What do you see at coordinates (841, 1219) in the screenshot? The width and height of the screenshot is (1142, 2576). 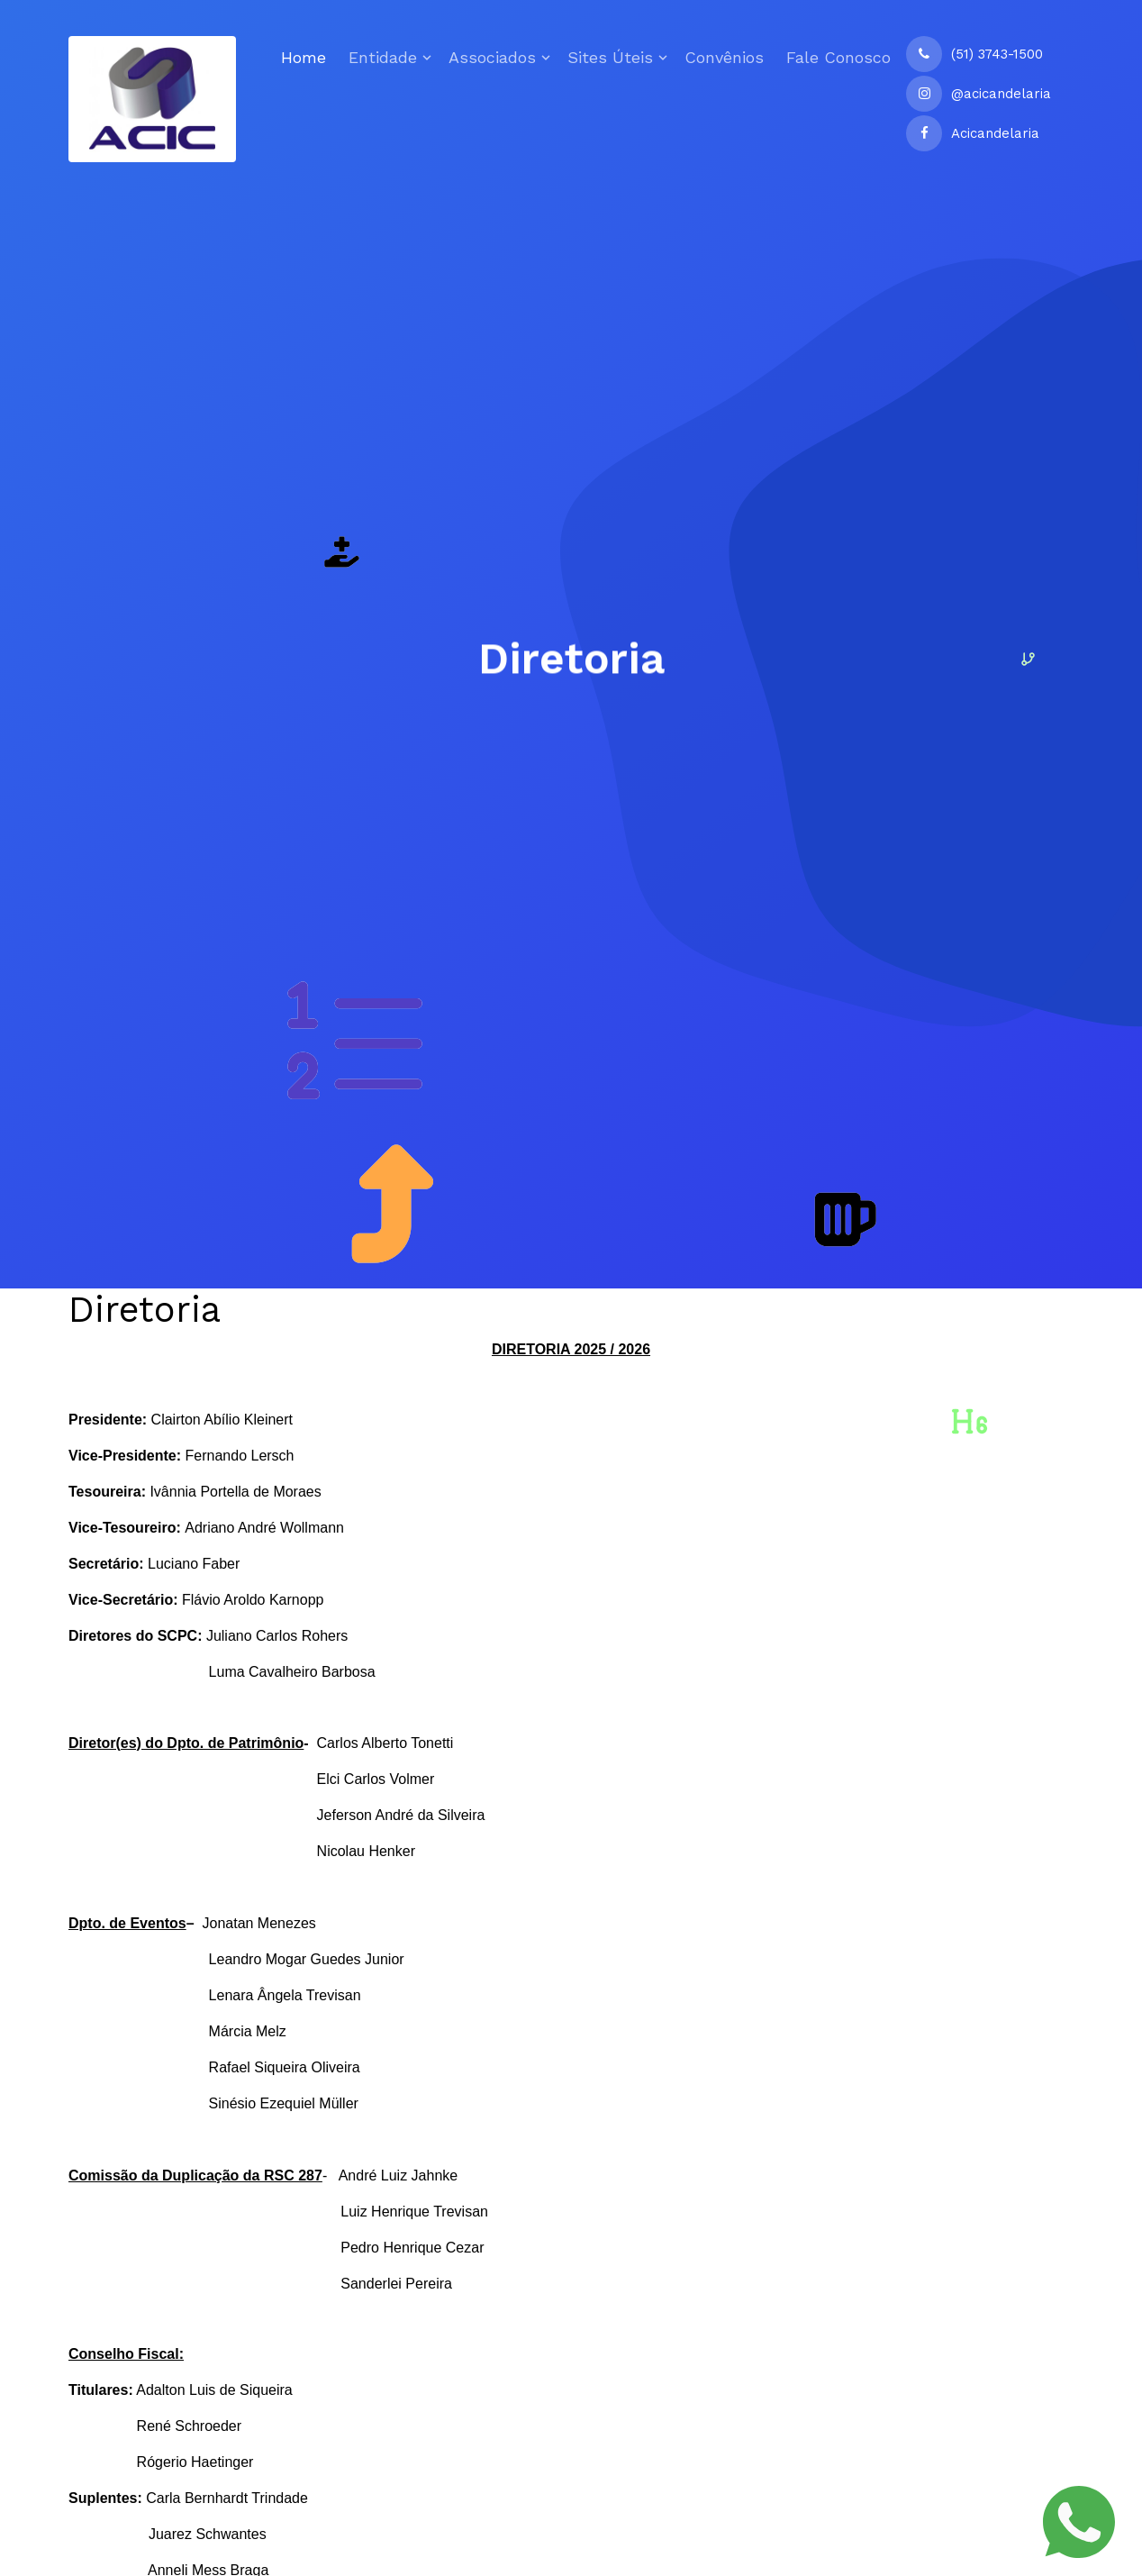 I see `view nearby bars or breweries` at bounding box center [841, 1219].